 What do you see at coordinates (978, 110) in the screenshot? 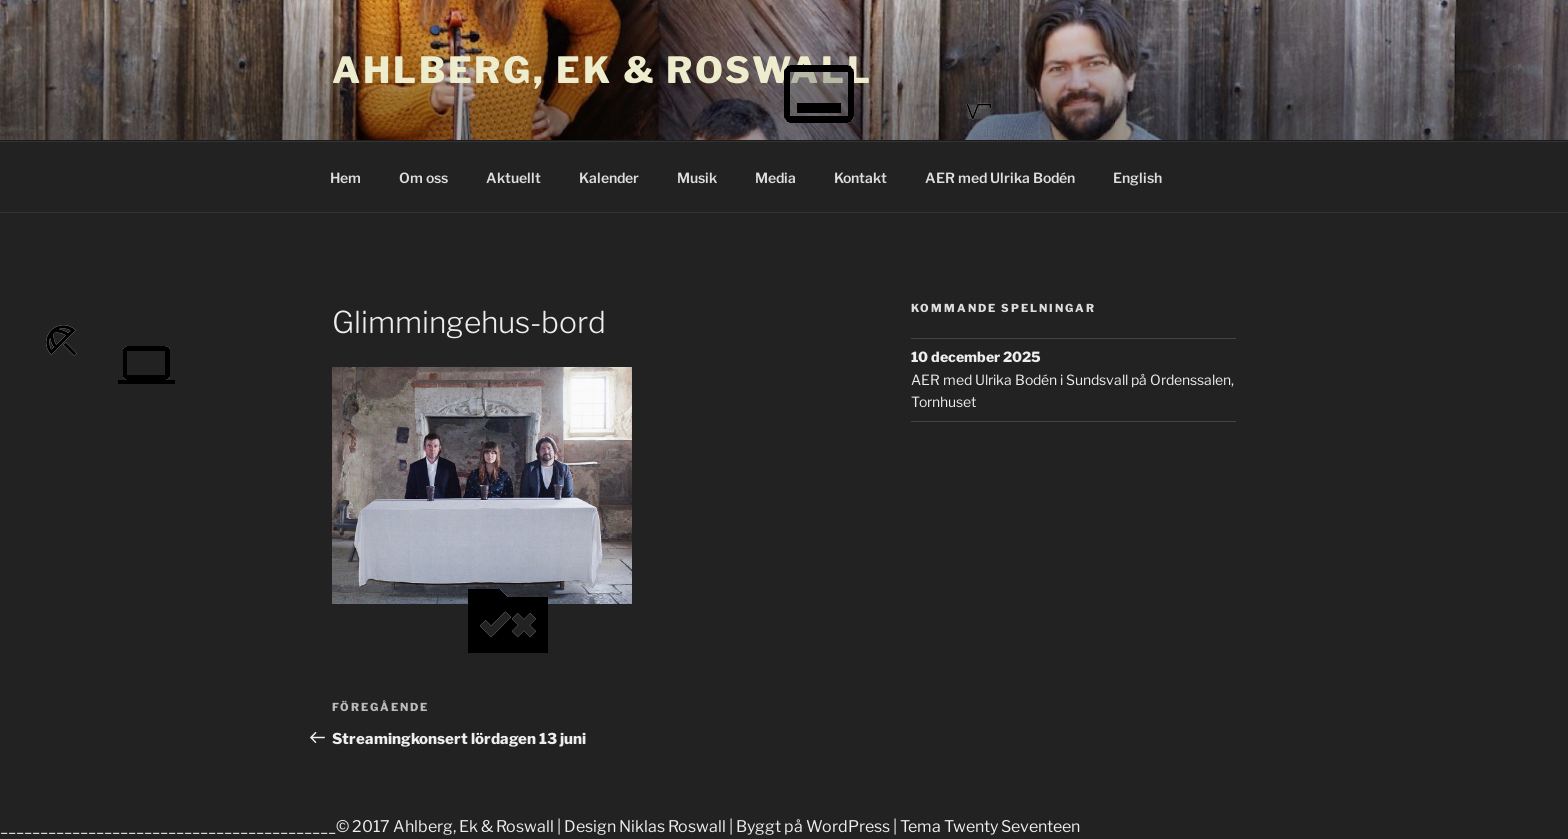
I see `calculate square root` at bounding box center [978, 110].